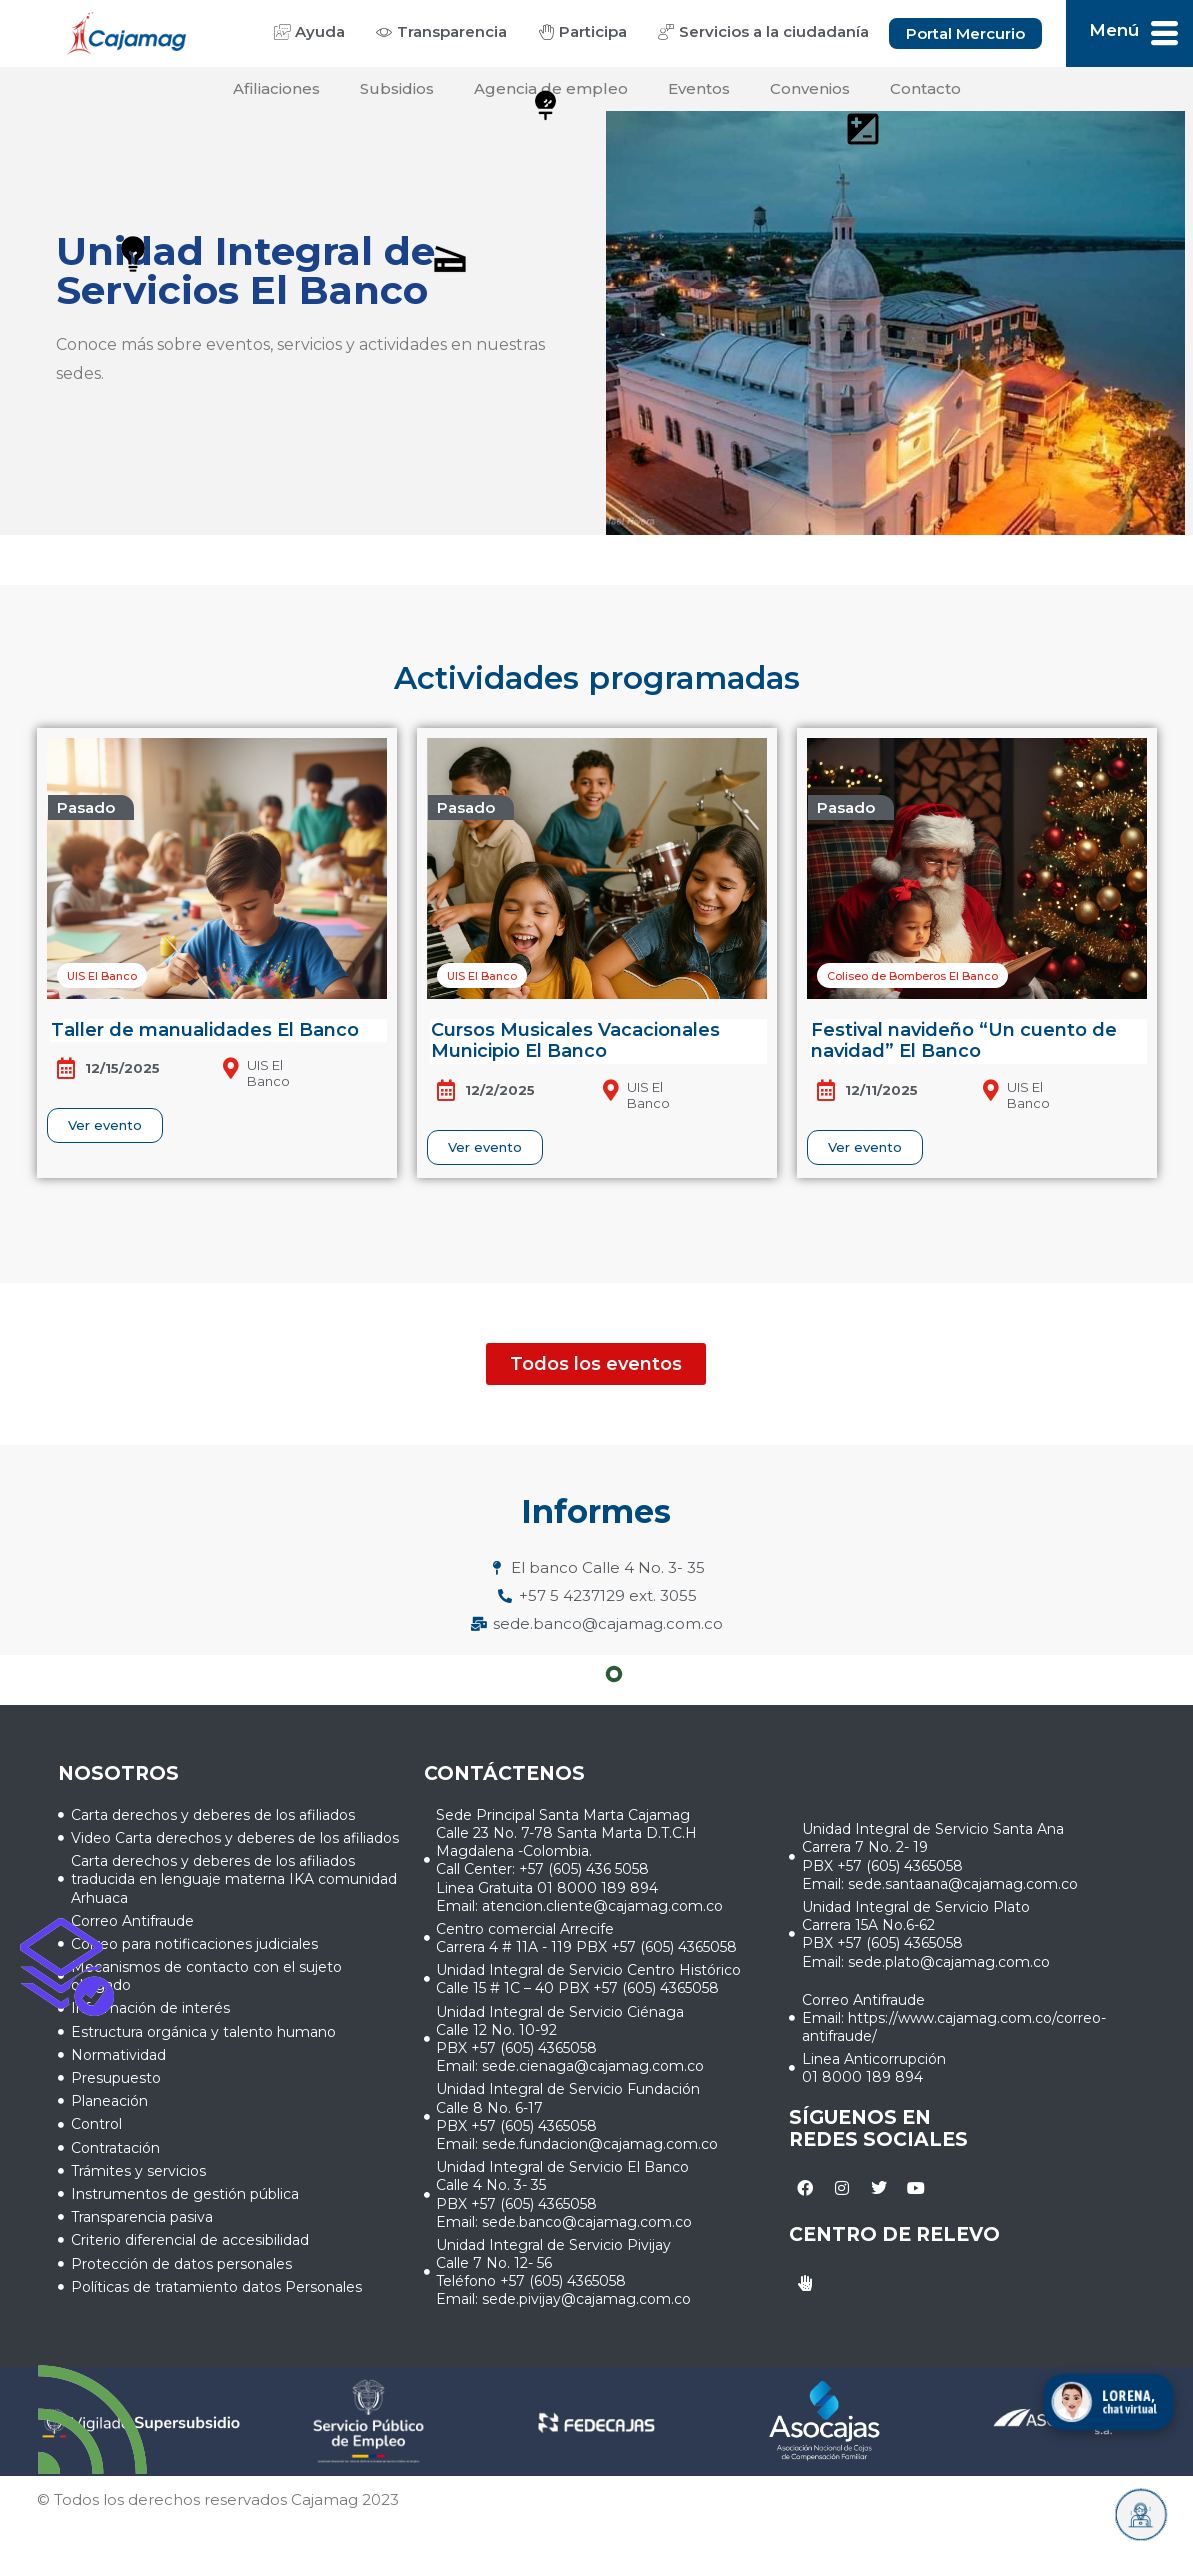 The height and width of the screenshot is (2550, 1193). Describe the element at coordinates (863, 129) in the screenshot. I see `adjust camera ISO sensitivity settings` at that location.